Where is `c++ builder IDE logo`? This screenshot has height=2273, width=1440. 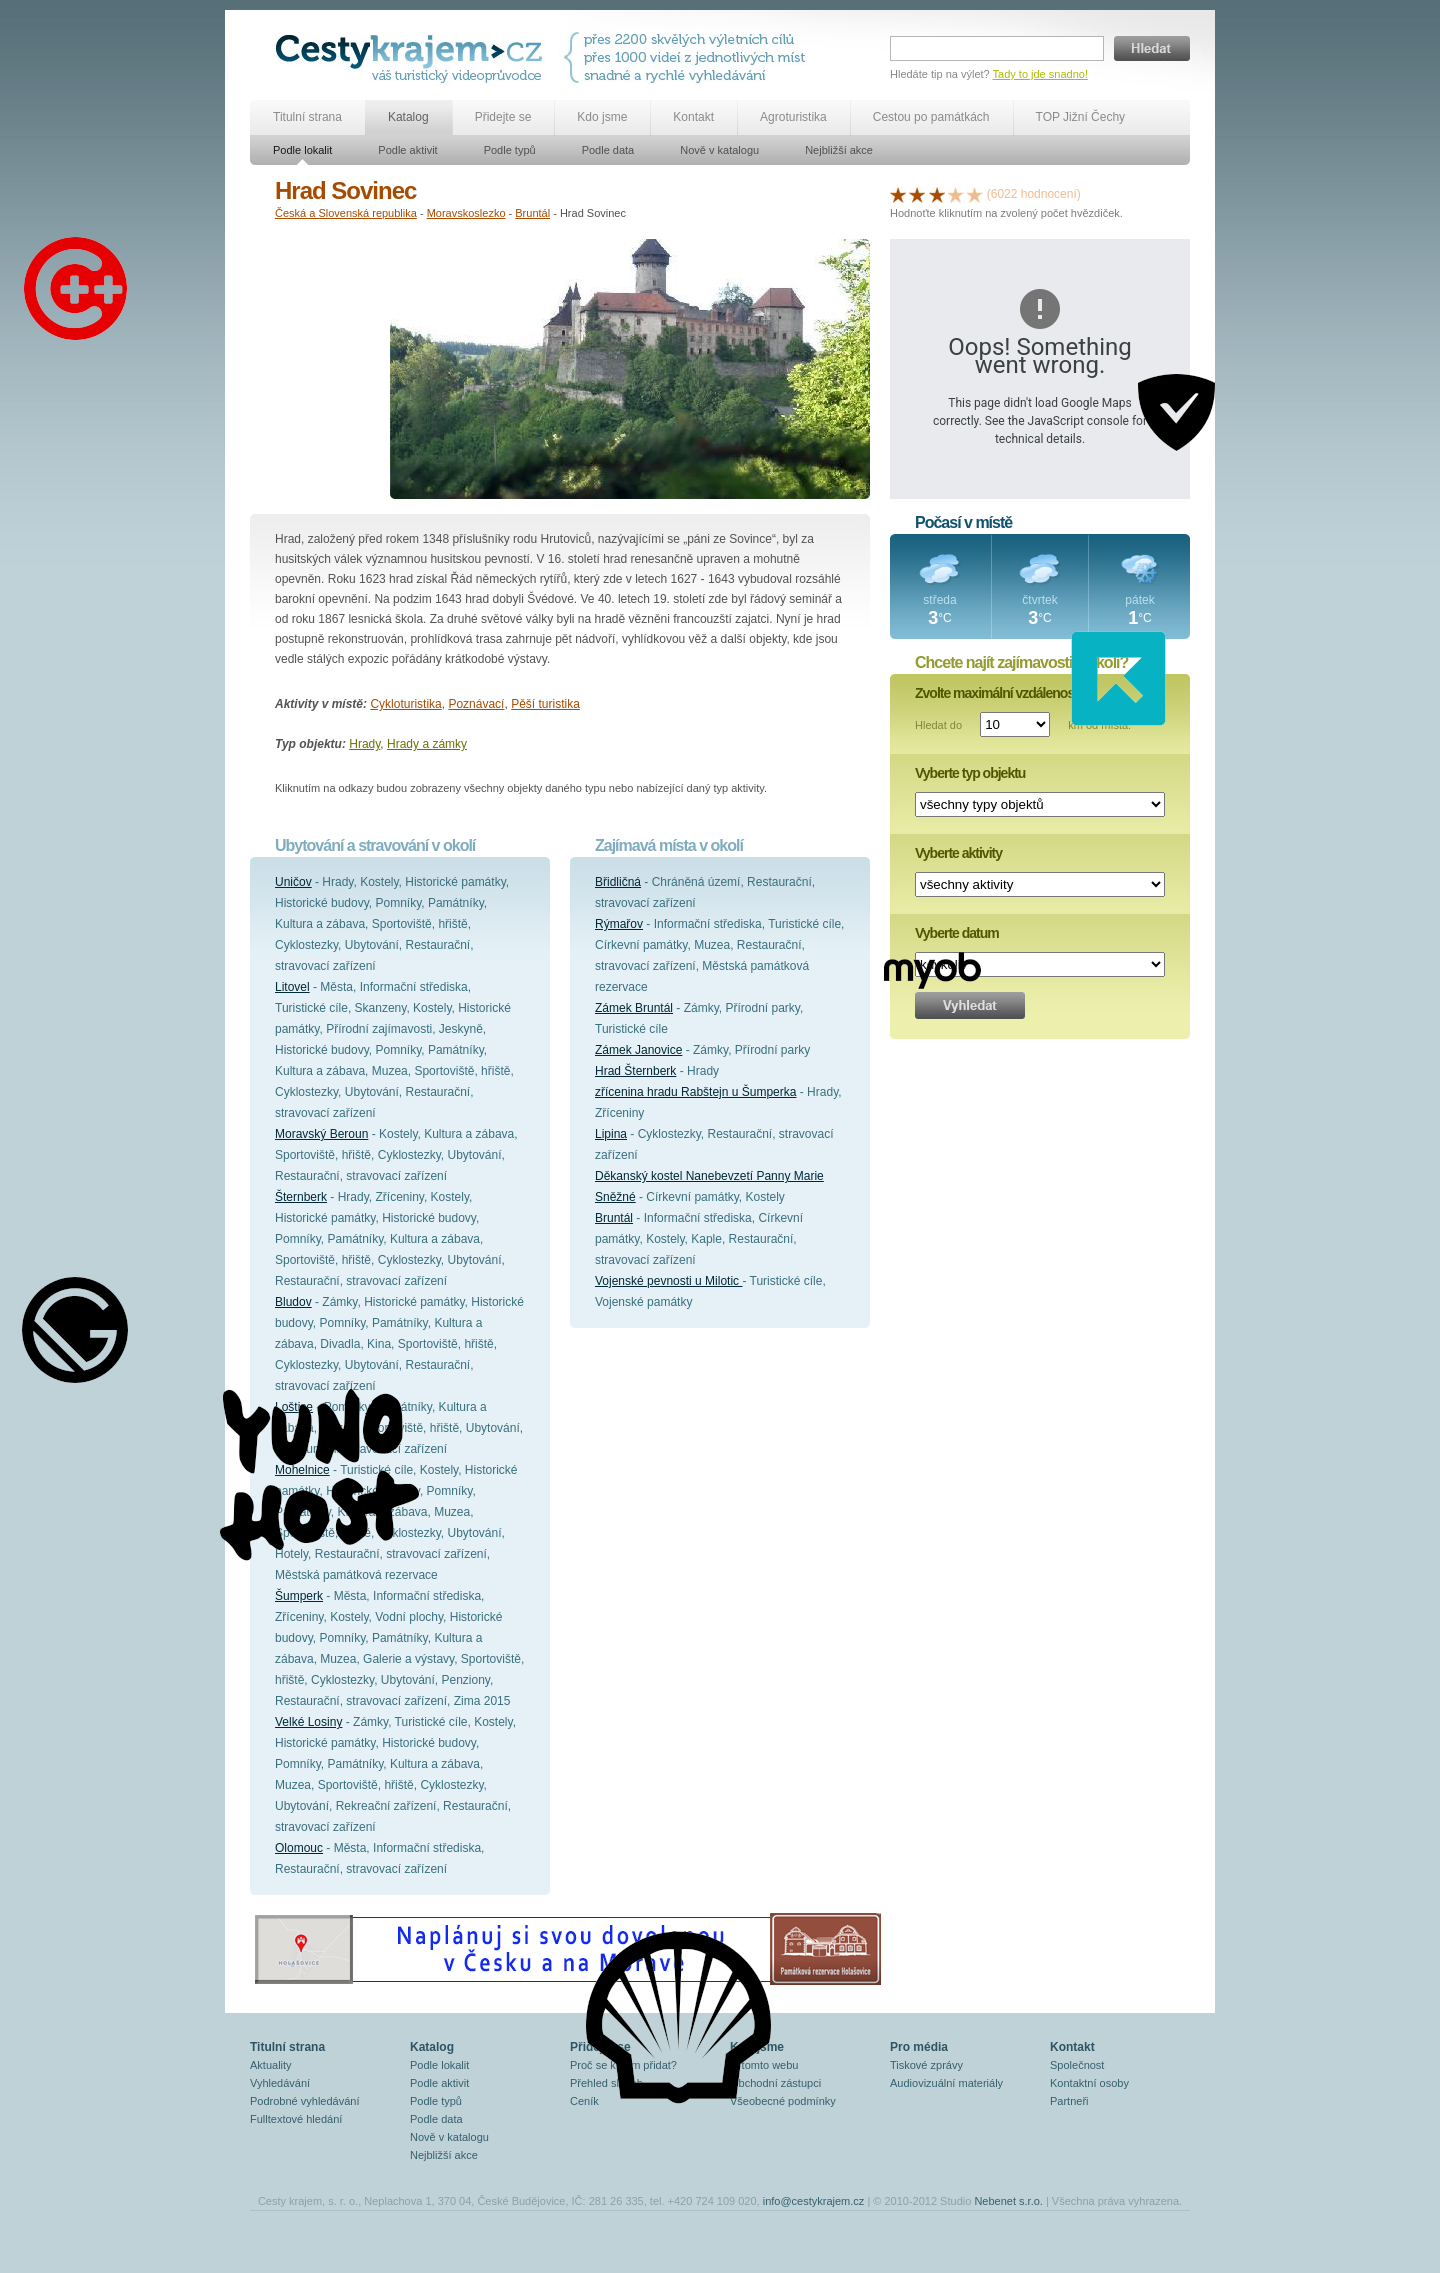
c++ builder IDE logo is located at coordinates (75, 288).